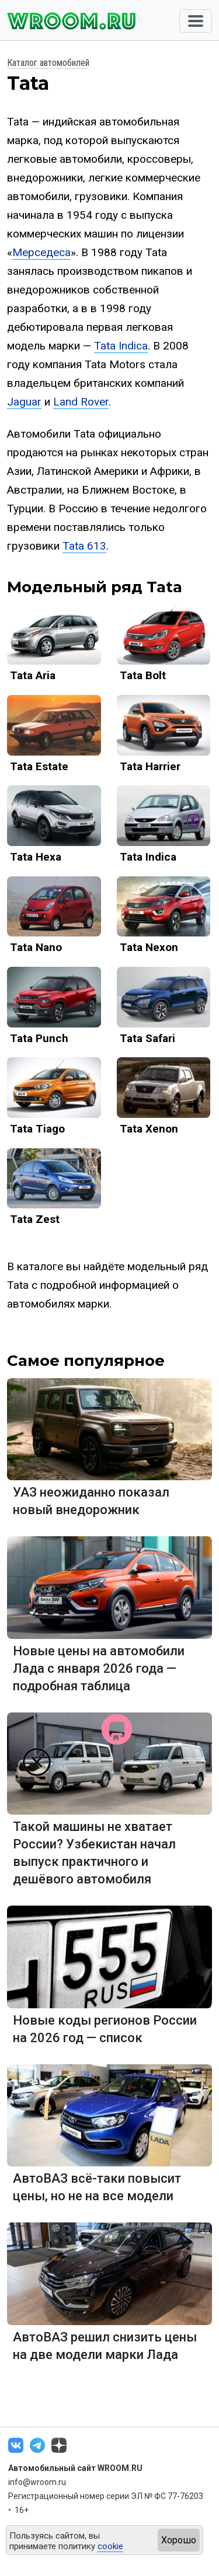 The height and width of the screenshot is (2576, 219). Describe the element at coordinates (37, 1762) in the screenshot. I see `close or dismiss a dialog` at that location.